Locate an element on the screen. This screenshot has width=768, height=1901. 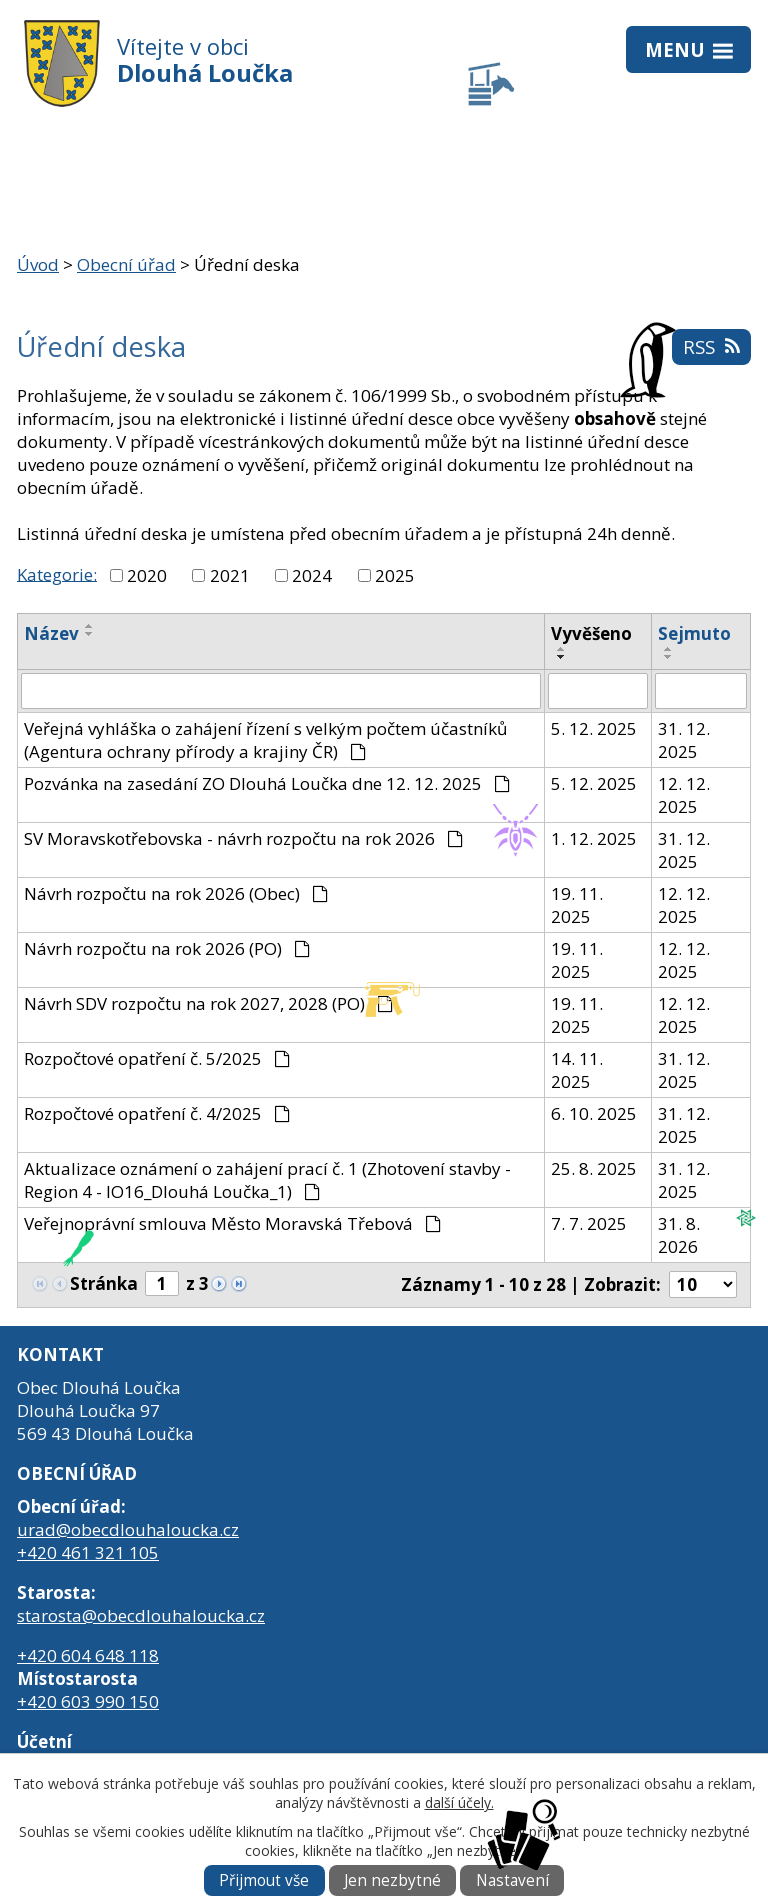
decorative geometric star emblem or badge is located at coordinates (746, 1218).